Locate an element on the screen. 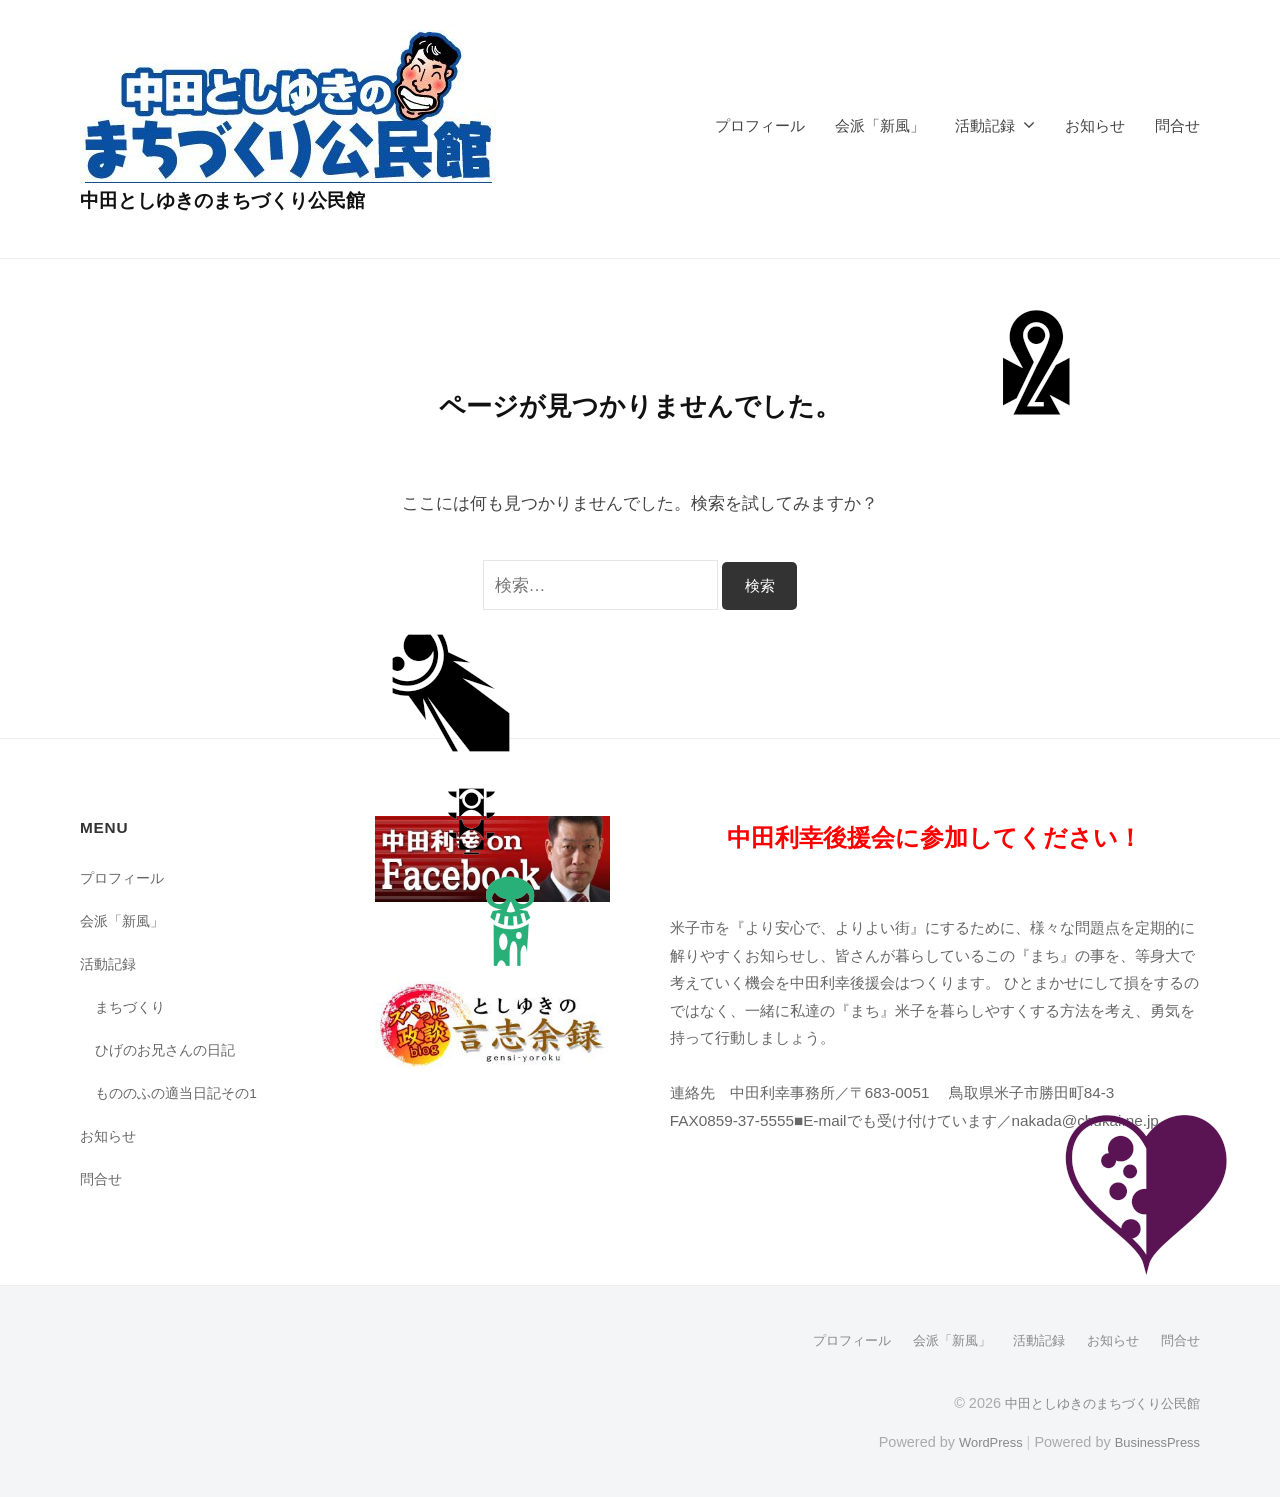 This screenshot has height=1497, width=1280. indicates a stopped or halted state is located at coordinates (471, 821).